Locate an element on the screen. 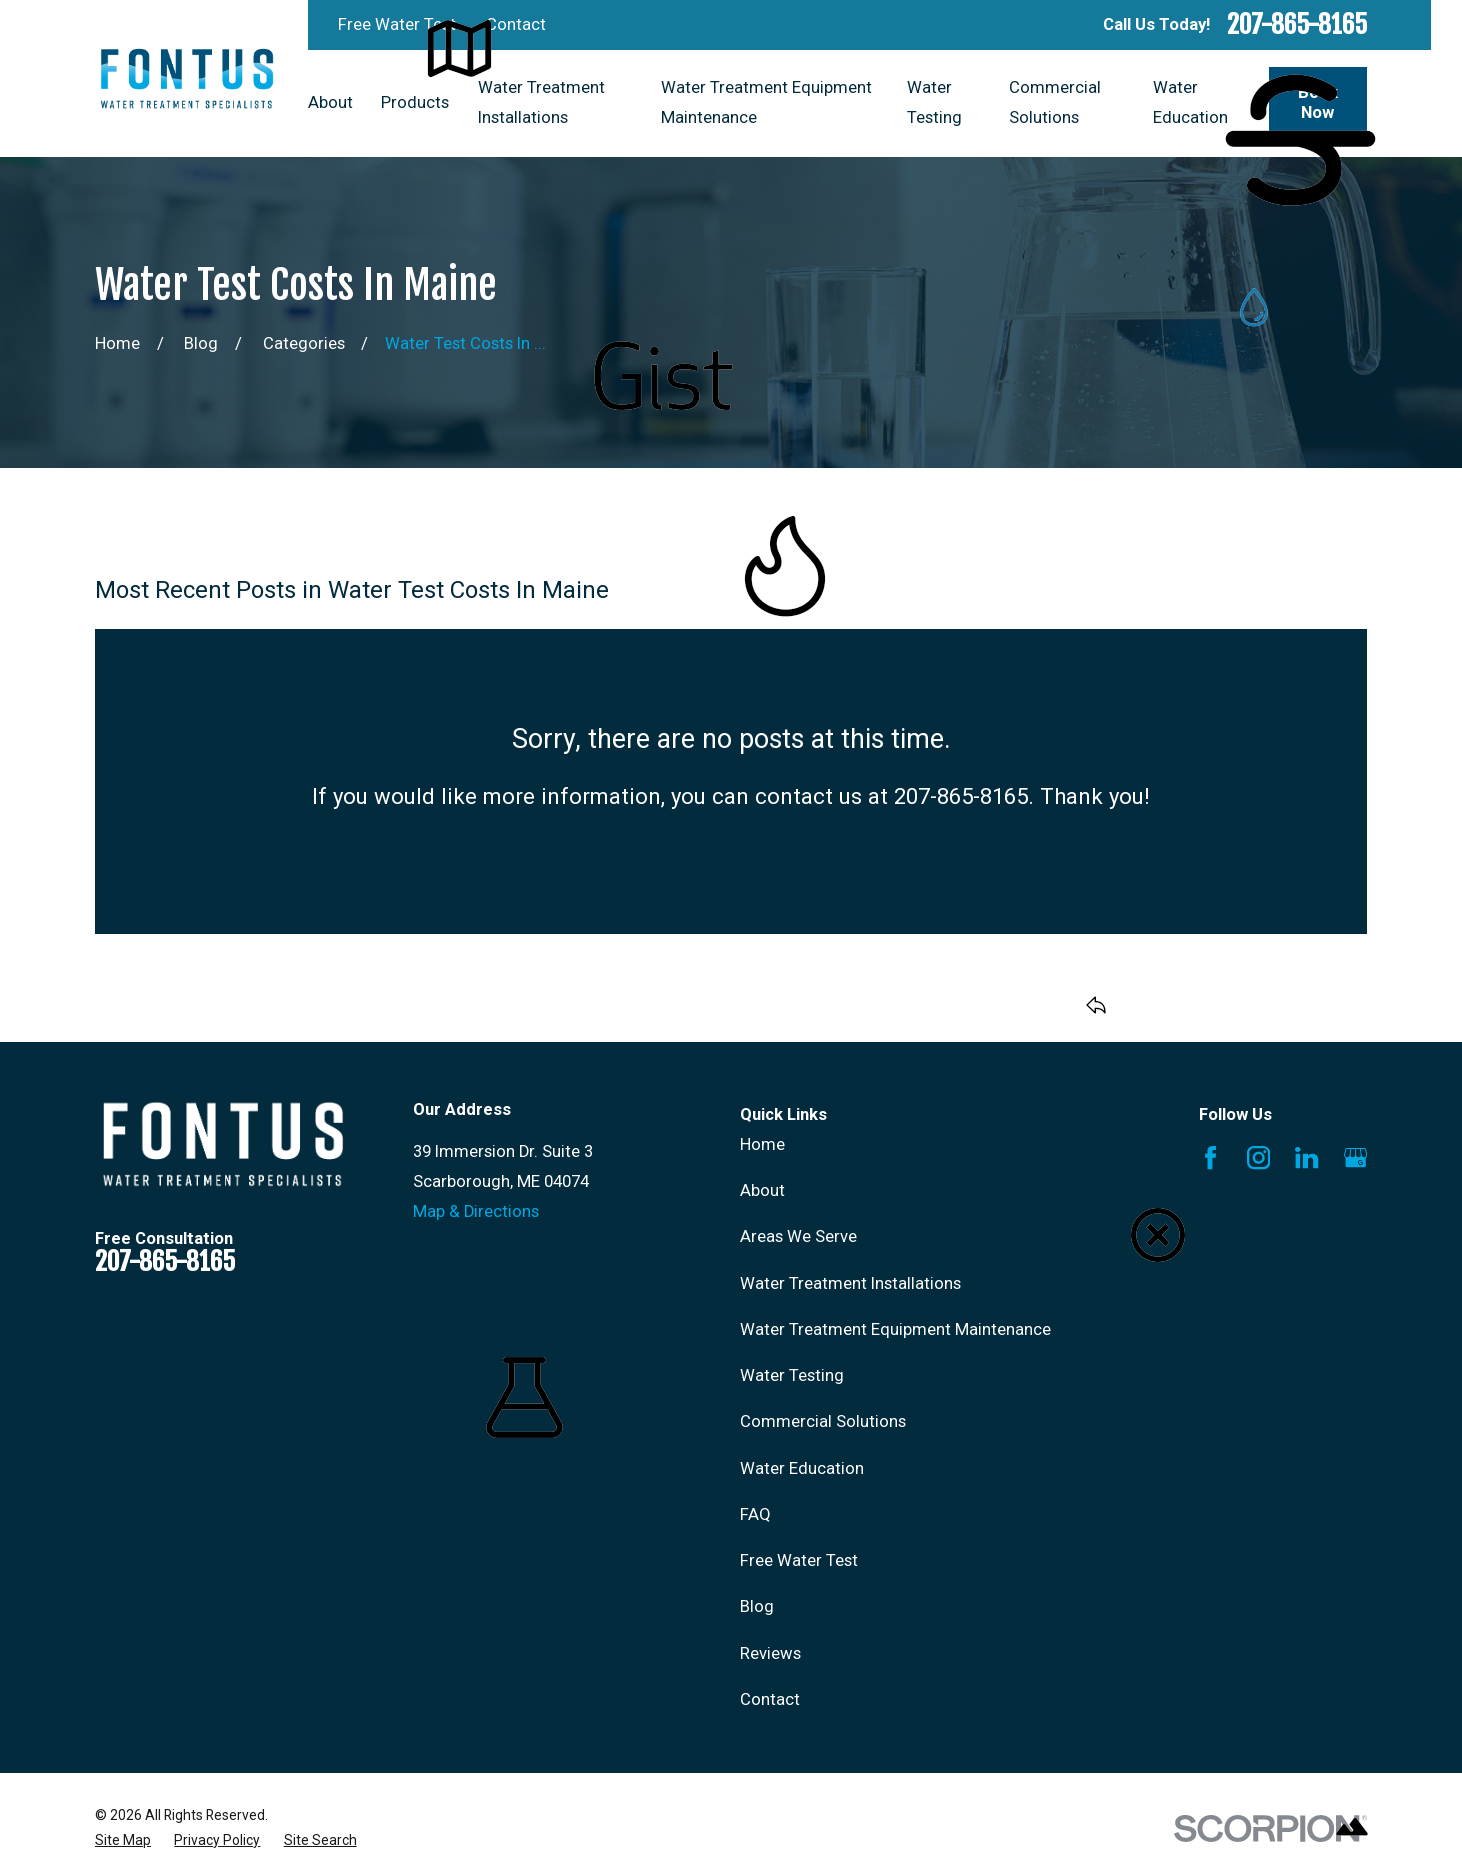  view landscape or nature photos is located at coordinates (1352, 1826).